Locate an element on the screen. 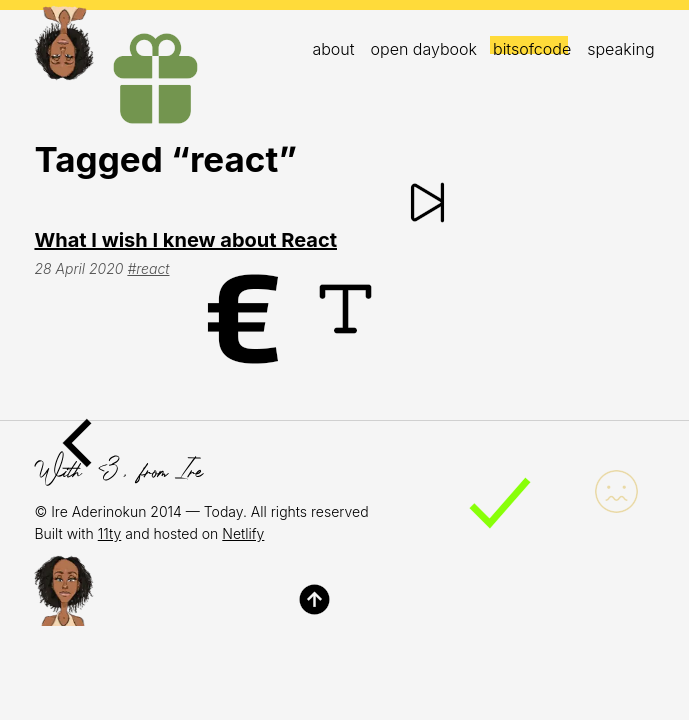  scroll to top of page is located at coordinates (314, 599).